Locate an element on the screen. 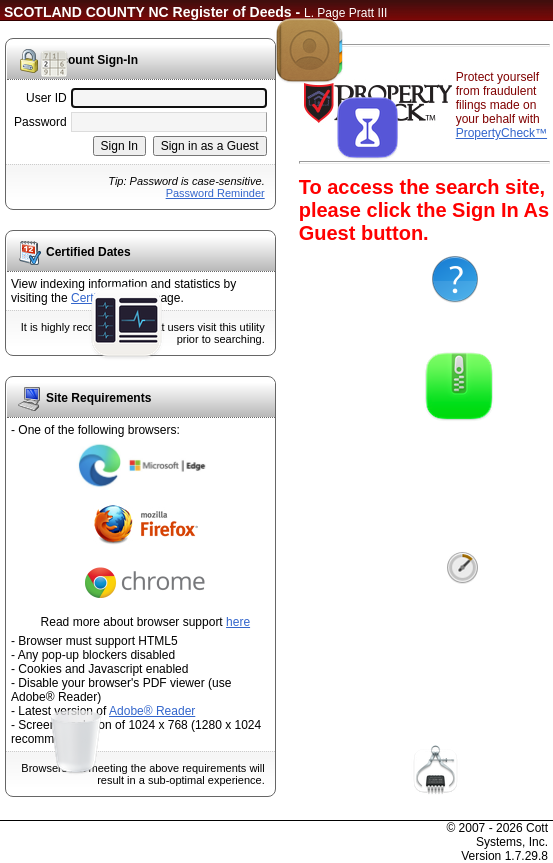 This screenshot has height=863, width=553. access help documentation and support is located at coordinates (455, 279).